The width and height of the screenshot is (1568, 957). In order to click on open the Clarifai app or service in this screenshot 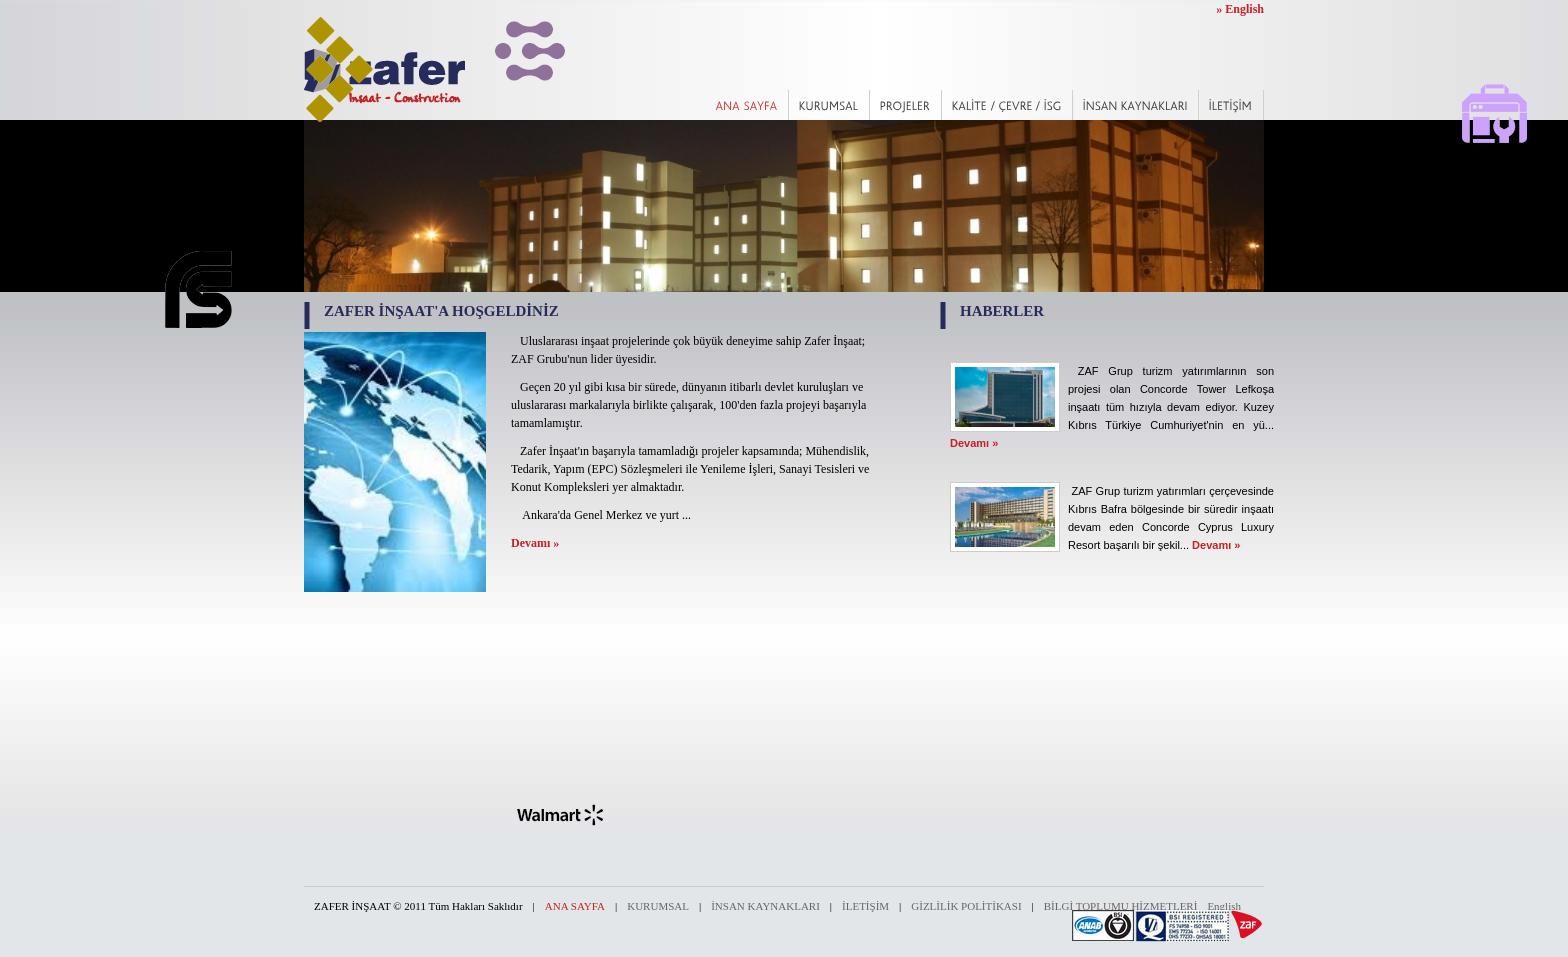, I will do `click(530, 51)`.